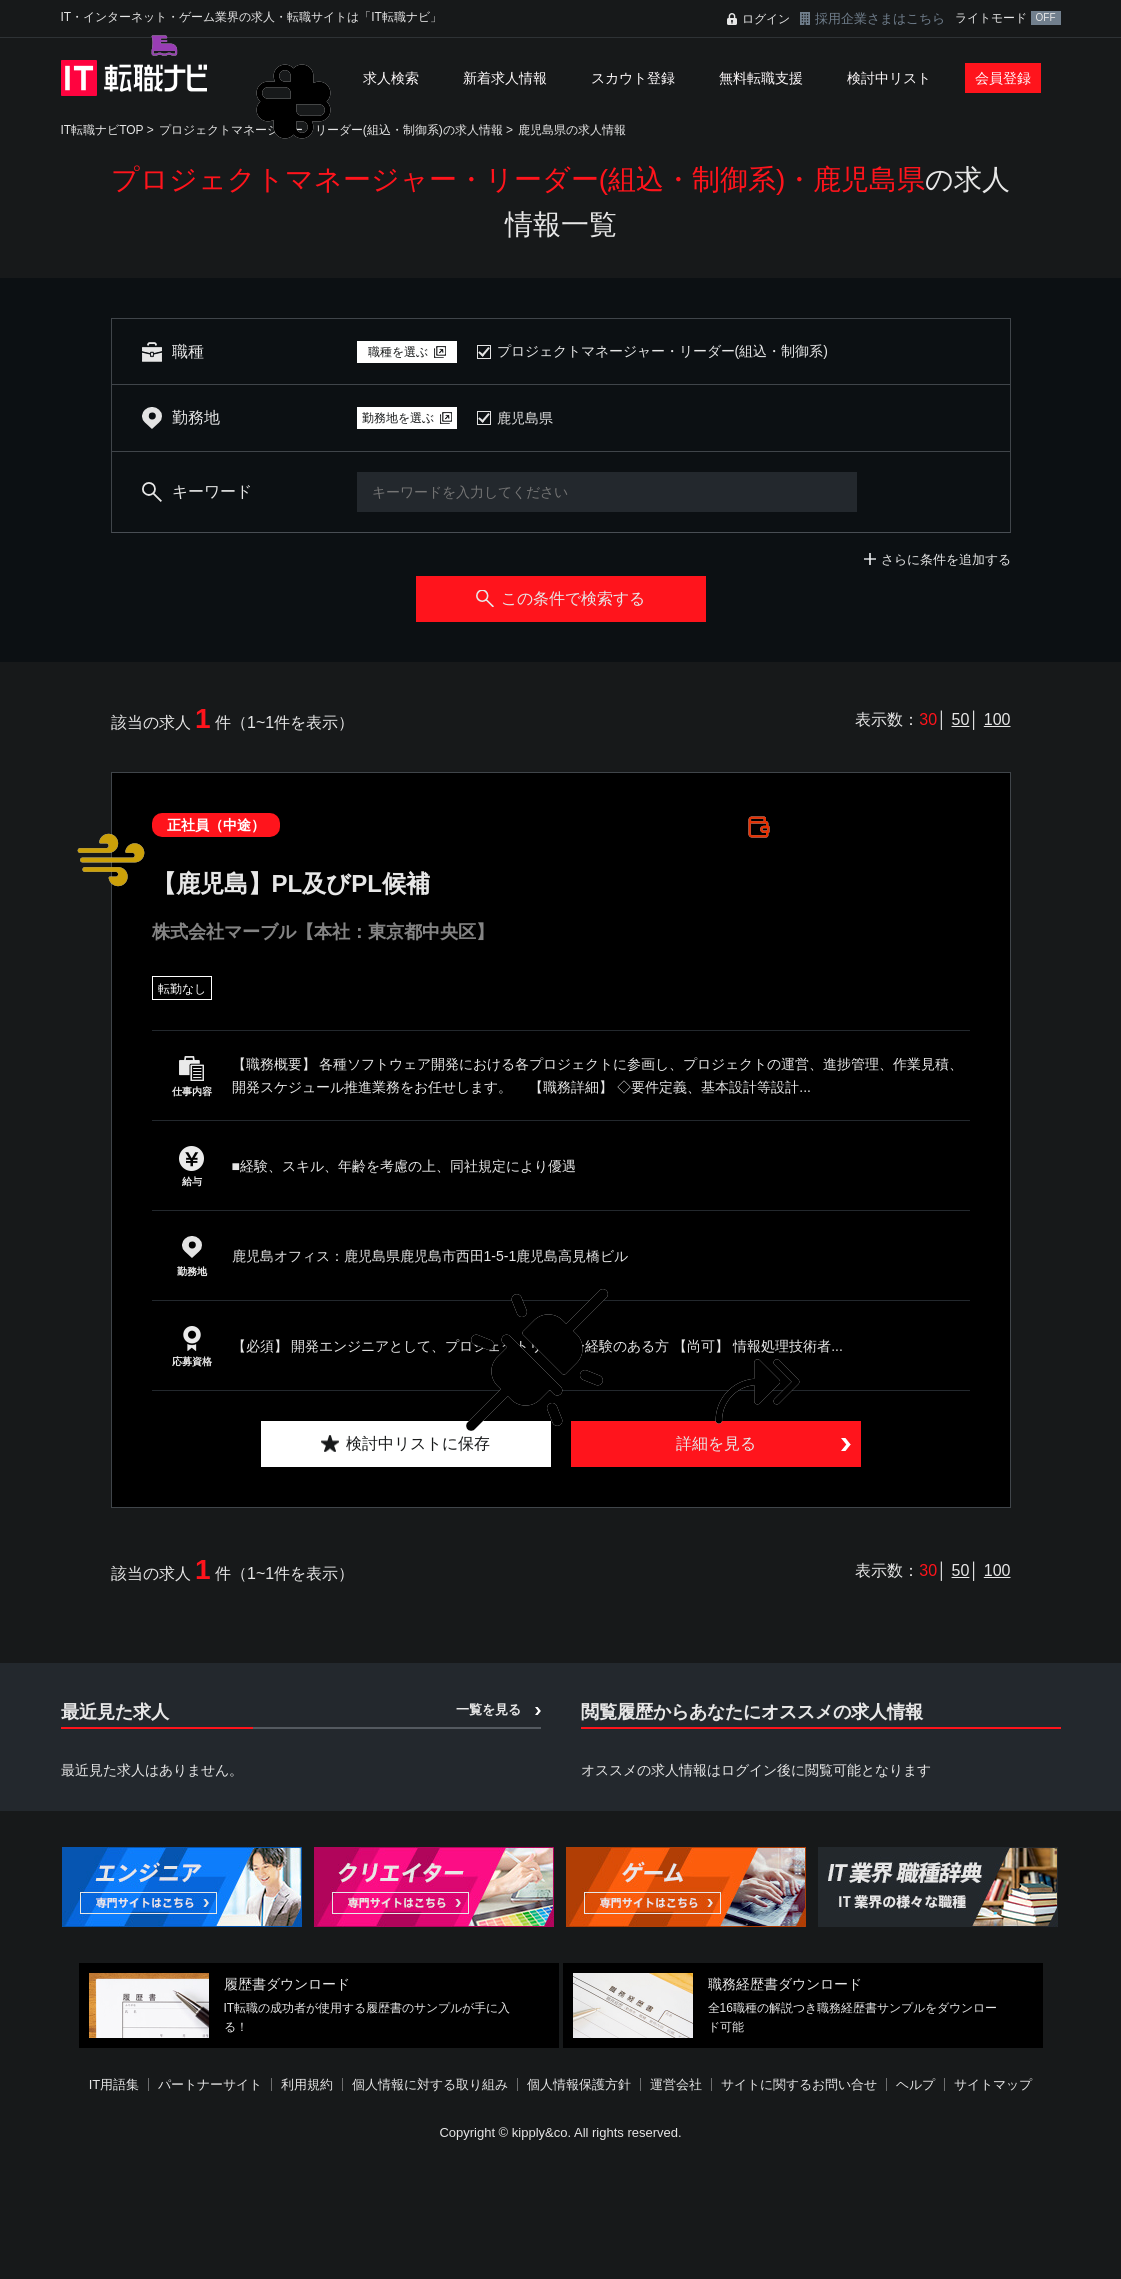 Image resolution: width=1121 pixels, height=2279 pixels. What do you see at coordinates (293, 101) in the screenshot?
I see `open Slack messaging app` at bounding box center [293, 101].